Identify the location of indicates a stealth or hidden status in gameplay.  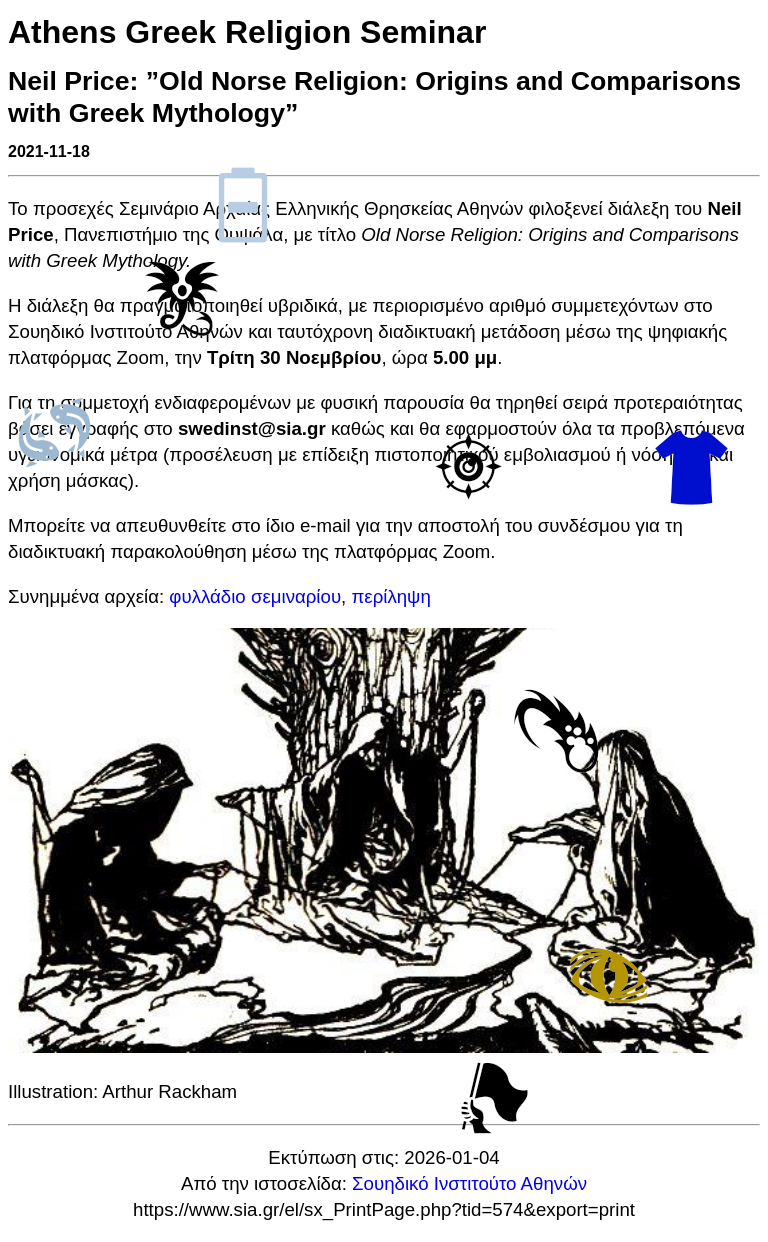
(608, 975).